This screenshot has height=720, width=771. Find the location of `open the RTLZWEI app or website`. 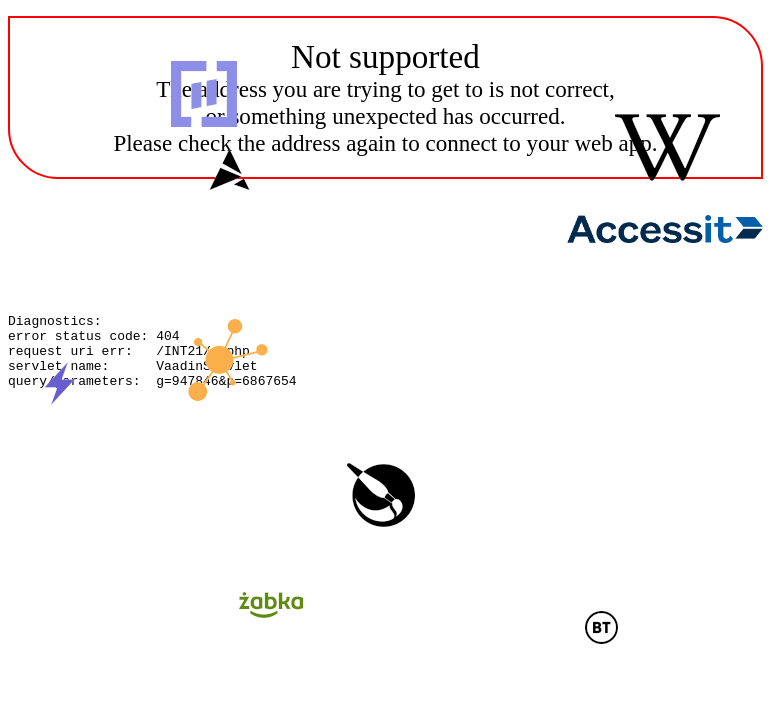

open the RTLZWEI app or website is located at coordinates (204, 94).